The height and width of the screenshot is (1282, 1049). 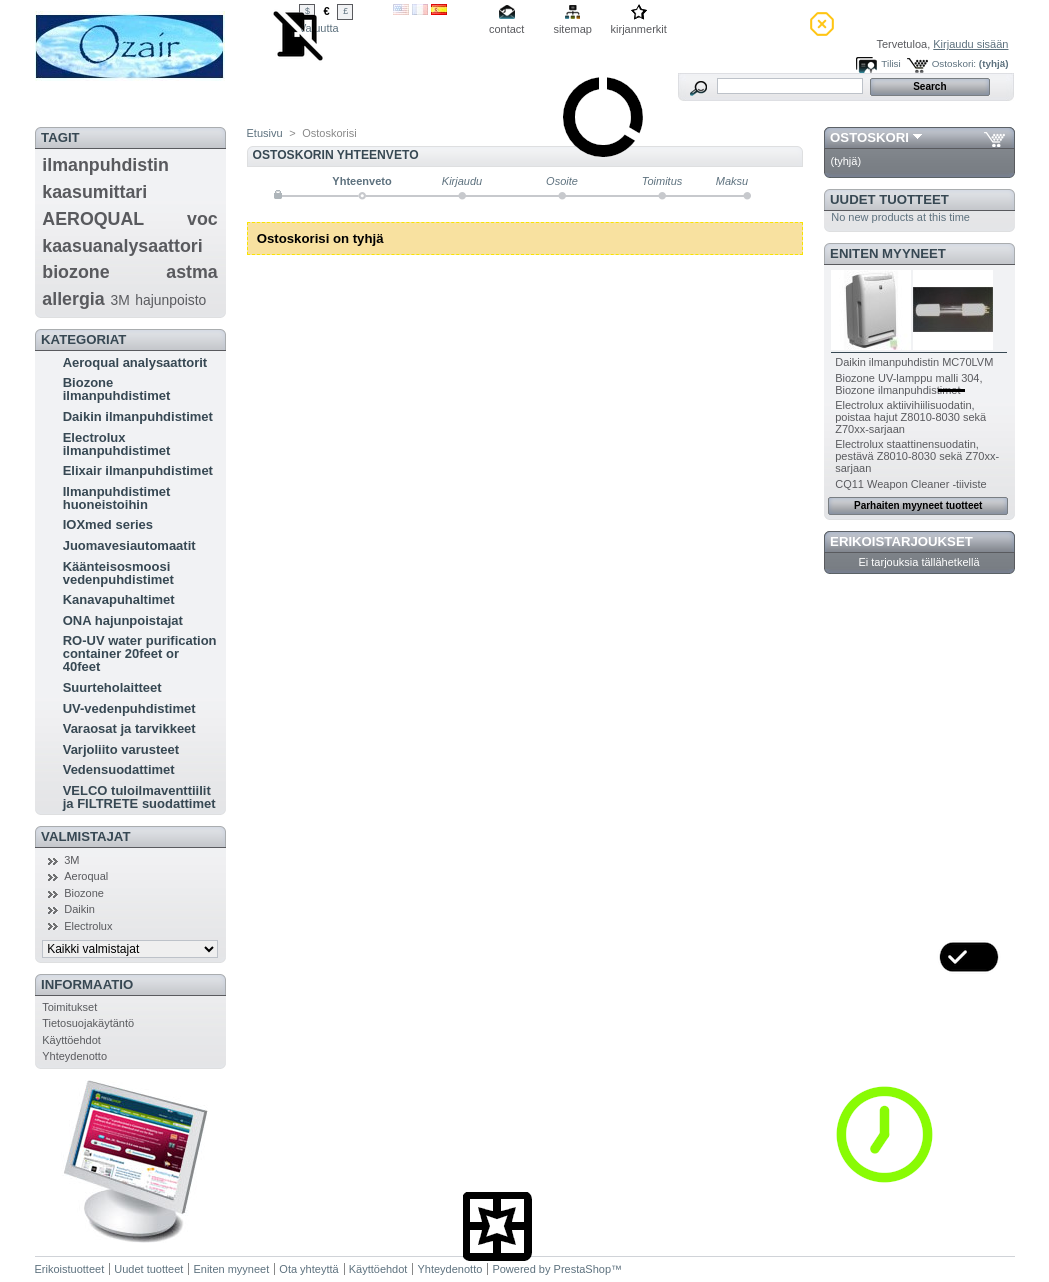 What do you see at coordinates (822, 24) in the screenshot?
I see `stop or cancel an action` at bounding box center [822, 24].